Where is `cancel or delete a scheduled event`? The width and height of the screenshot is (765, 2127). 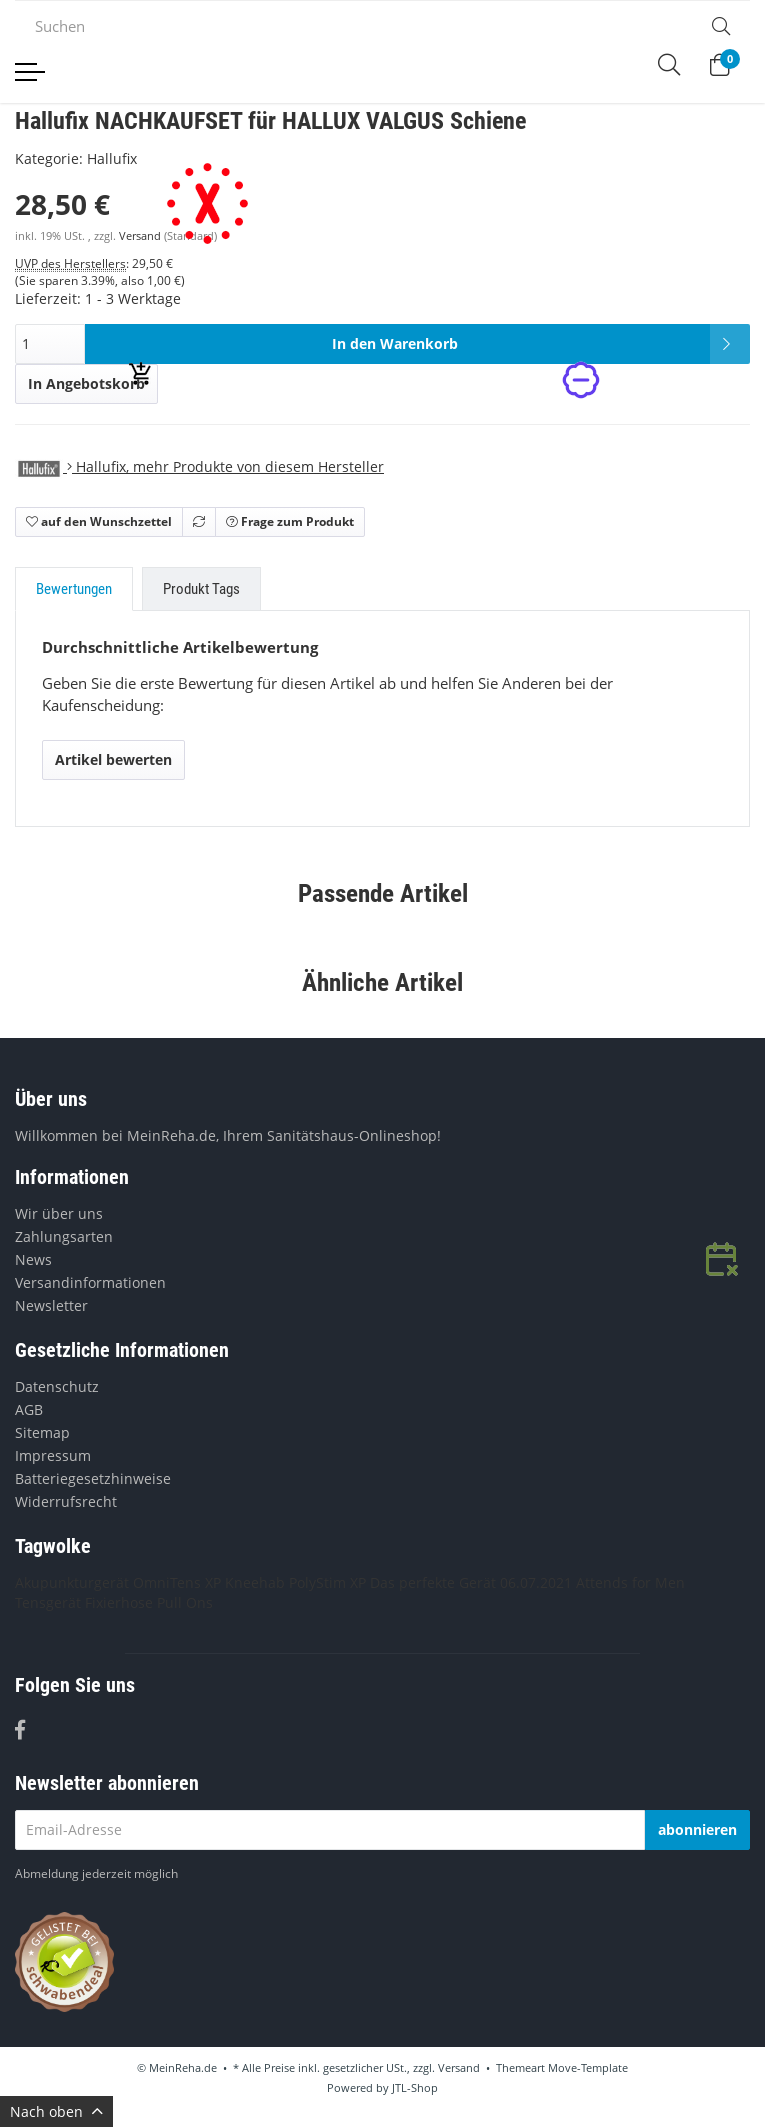
cancel or delete a scheduled event is located at coordinates (721, 1259).